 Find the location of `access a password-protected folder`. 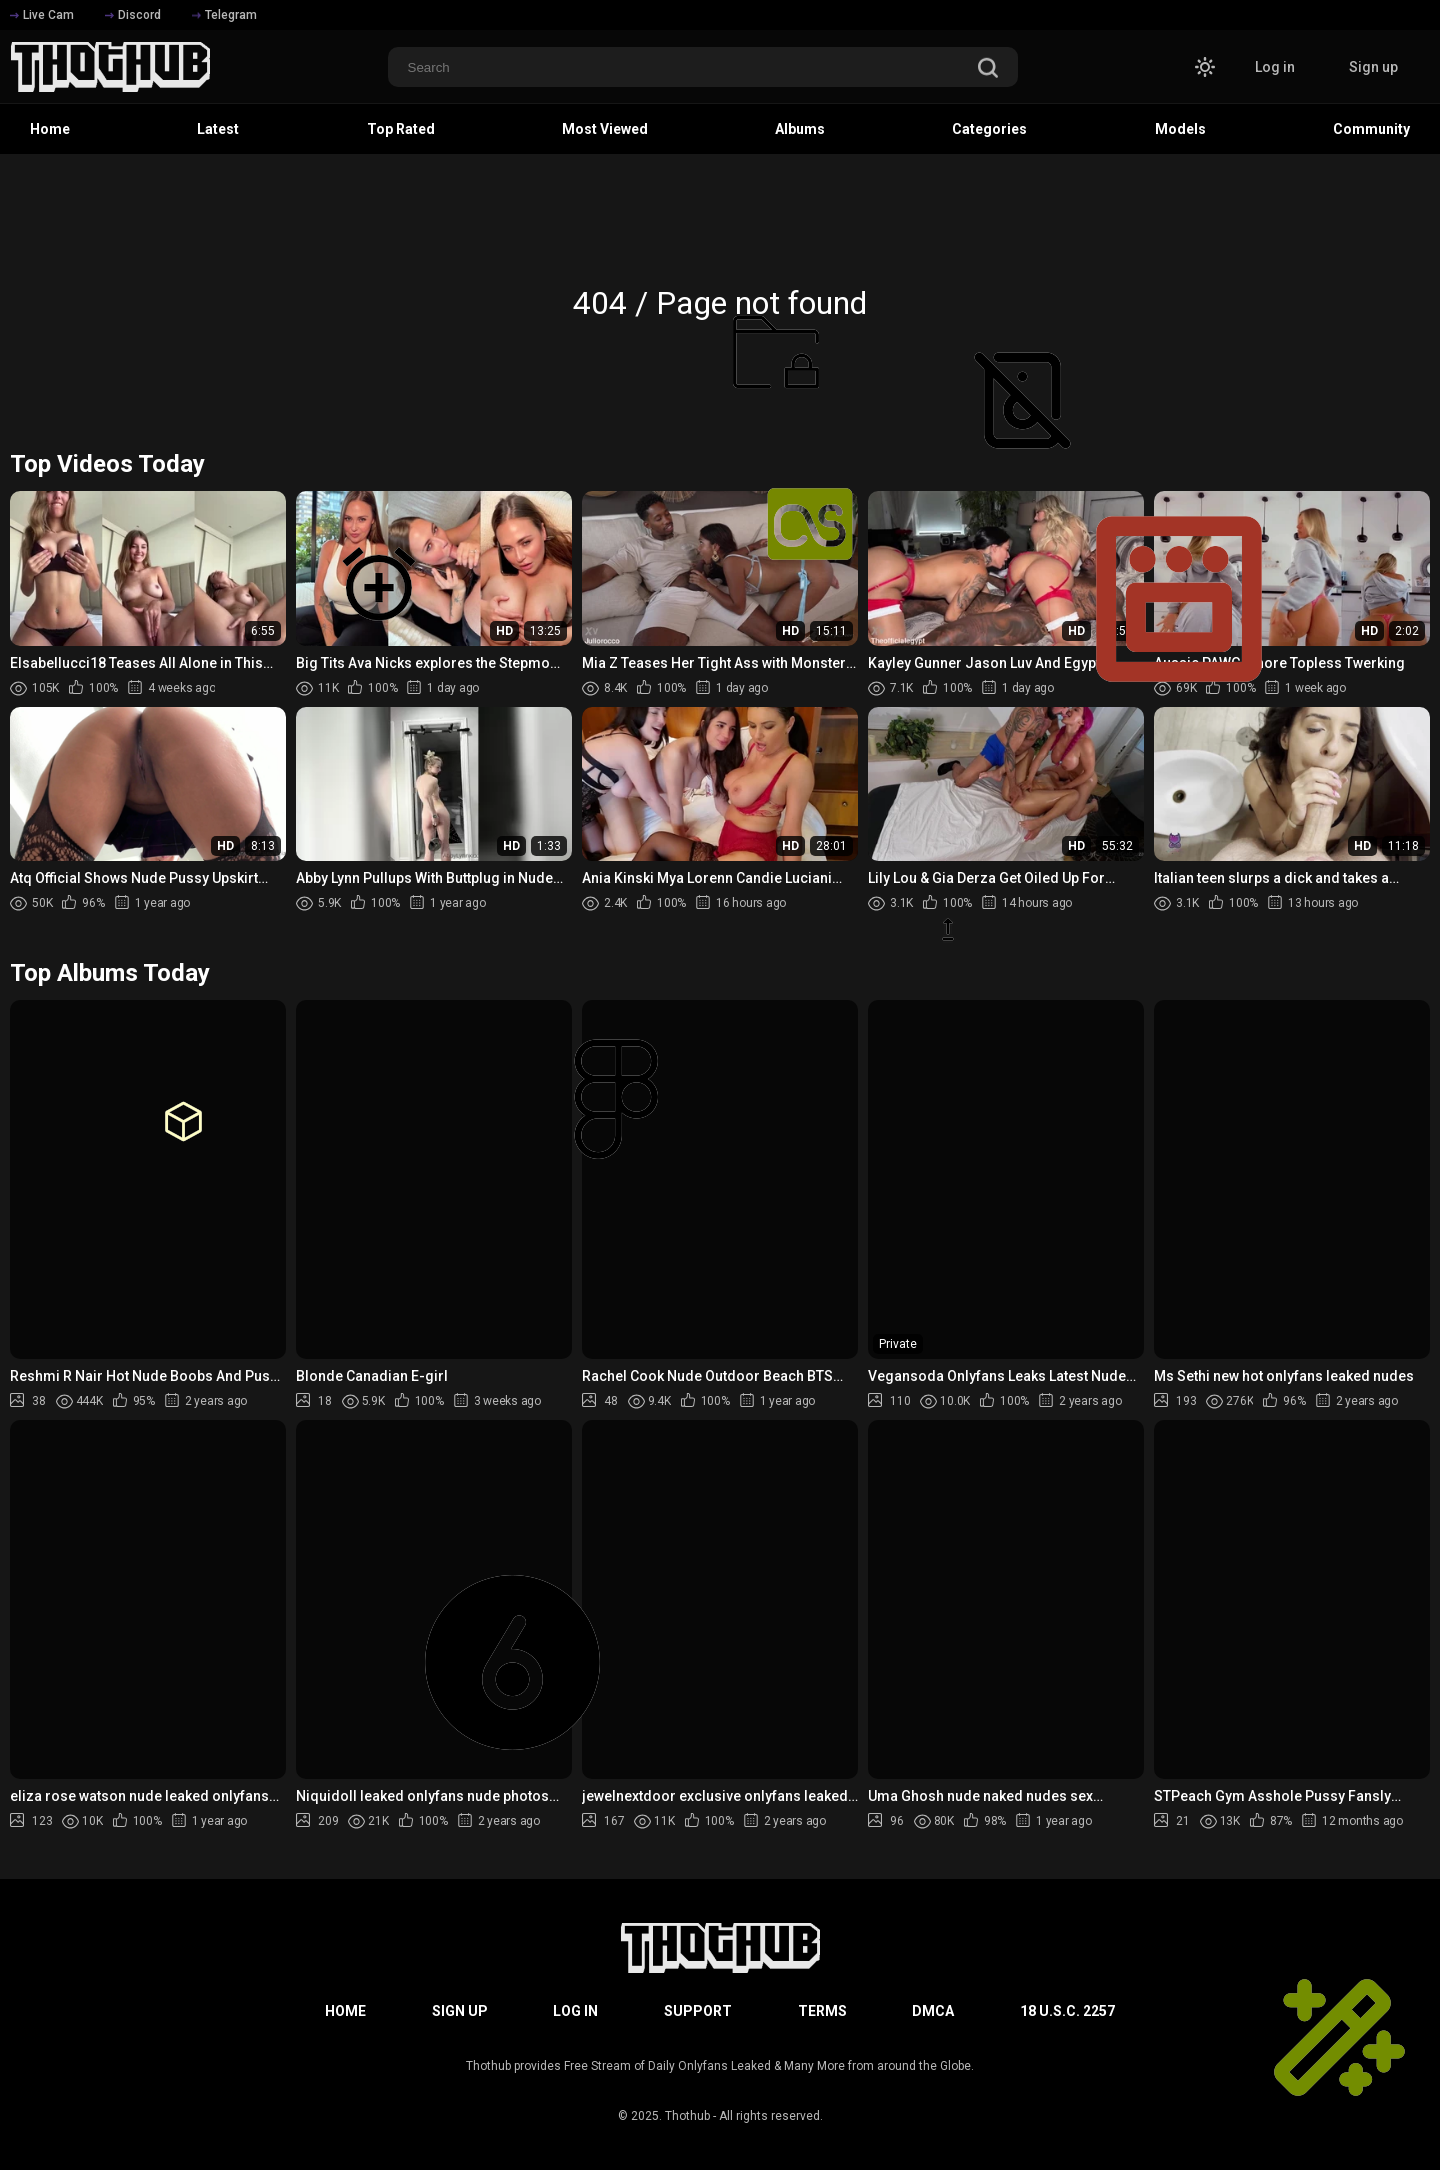

access a password-protected folder is located at coordinates (776, 352).